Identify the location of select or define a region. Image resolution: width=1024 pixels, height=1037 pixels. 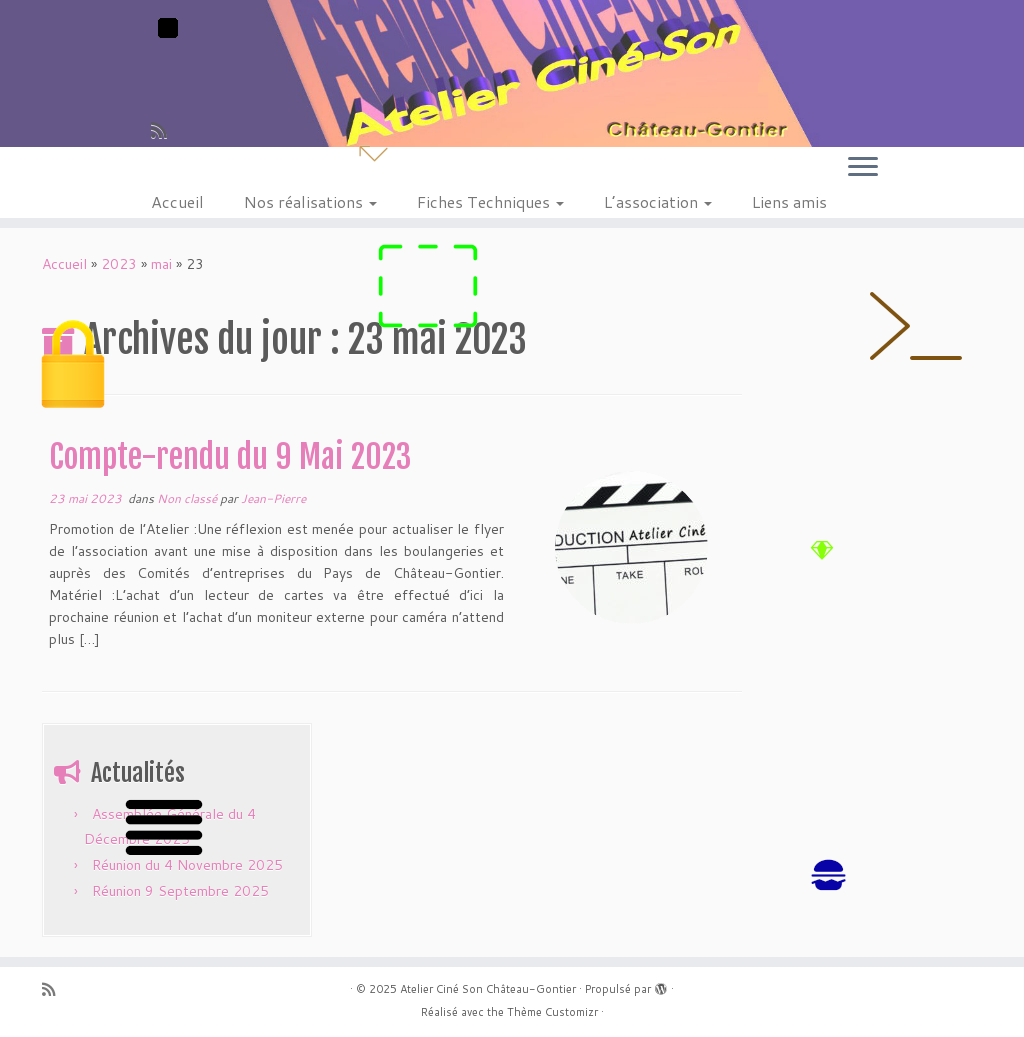
(428, 286).